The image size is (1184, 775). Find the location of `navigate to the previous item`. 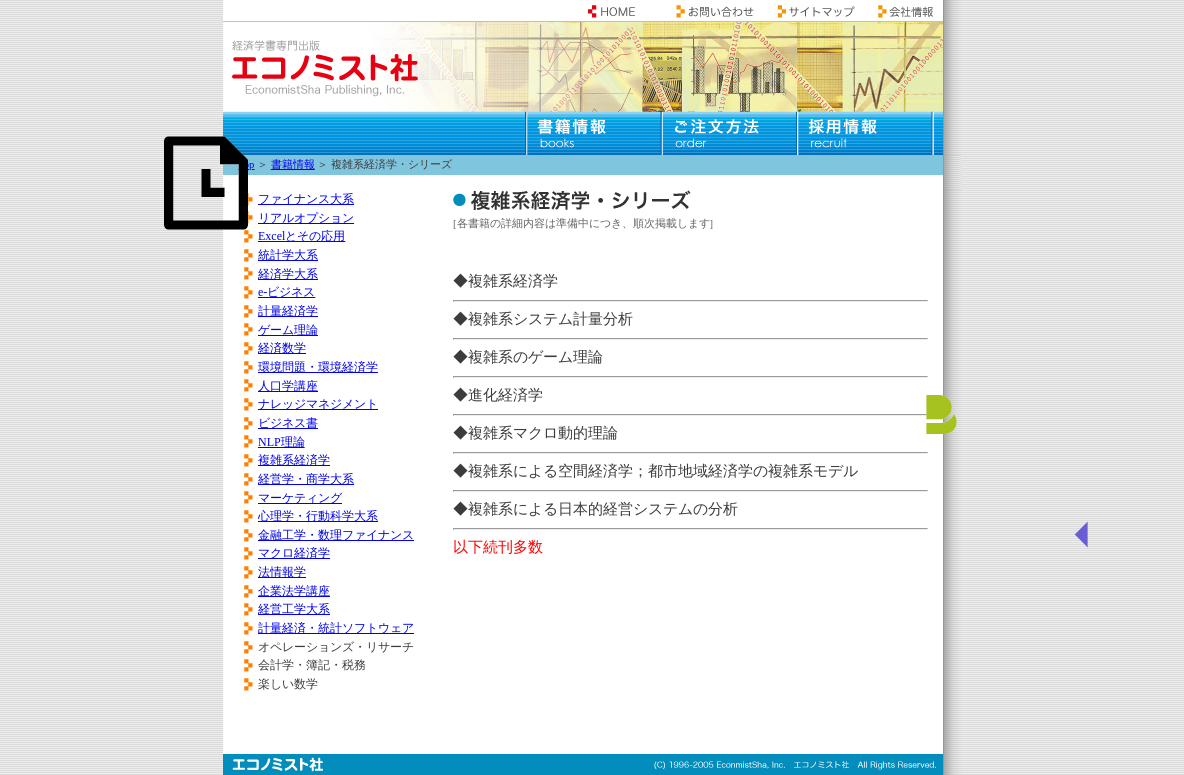

navigate to the previous item is located at coordinates (1084, 534).